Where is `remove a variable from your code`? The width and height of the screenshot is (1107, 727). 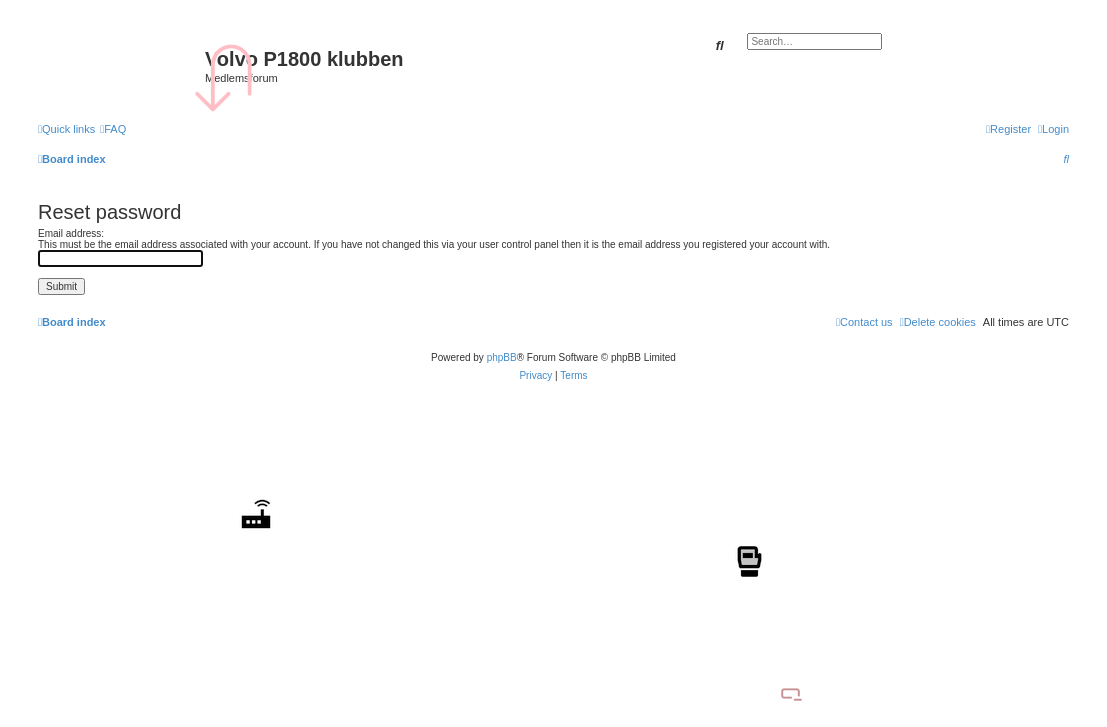 remove a variable from your code is located at coordinates (790, 693).